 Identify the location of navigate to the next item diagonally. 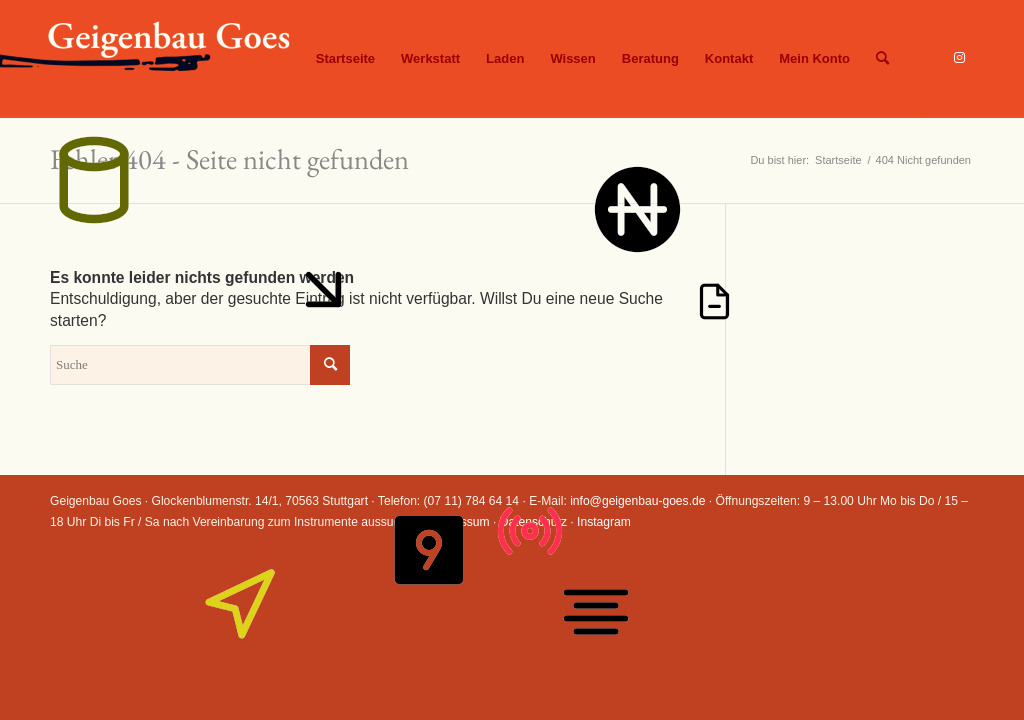
(323, 289).